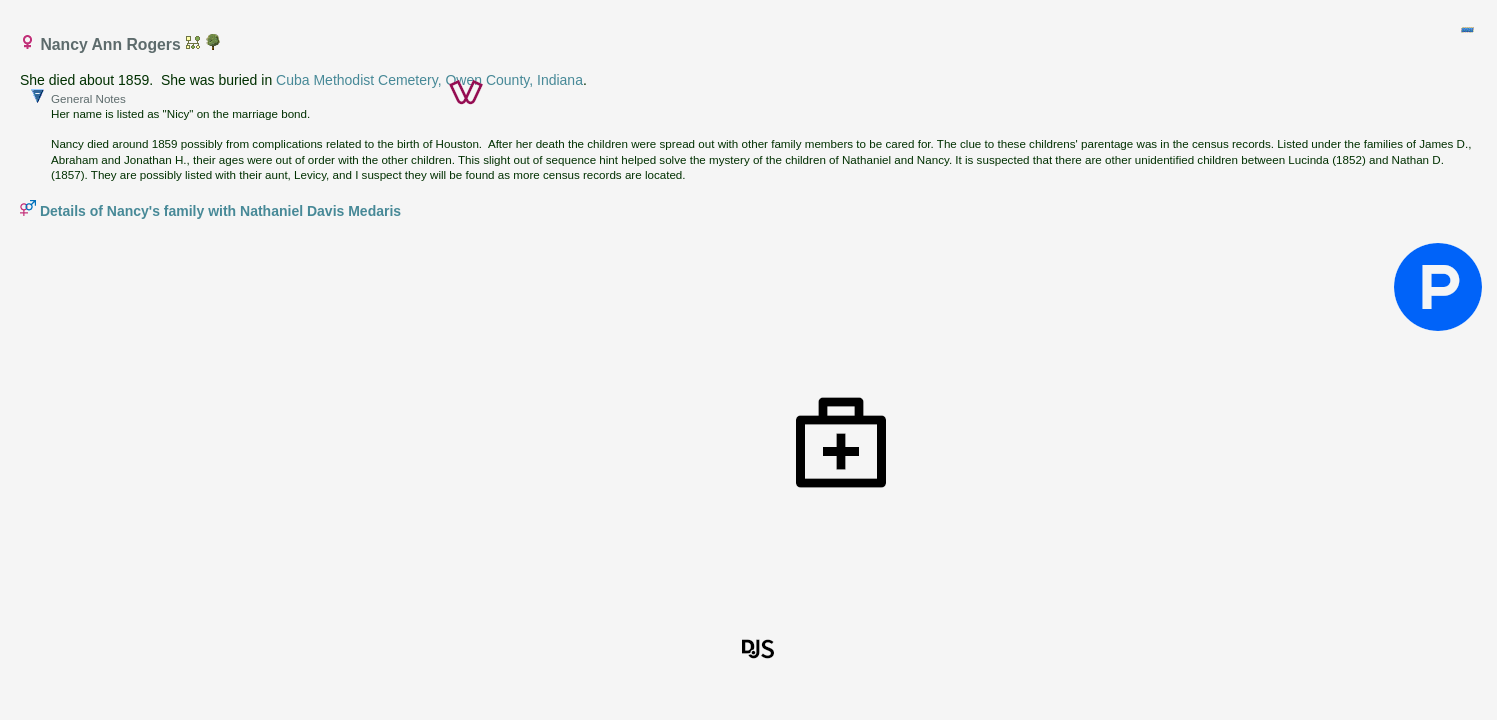 The width and height of the screenshot is (1497, 720). Describe the element at coordinates (466, 92) in the screenshot. I see `link or sign in to viva wallet payment services` at that location.